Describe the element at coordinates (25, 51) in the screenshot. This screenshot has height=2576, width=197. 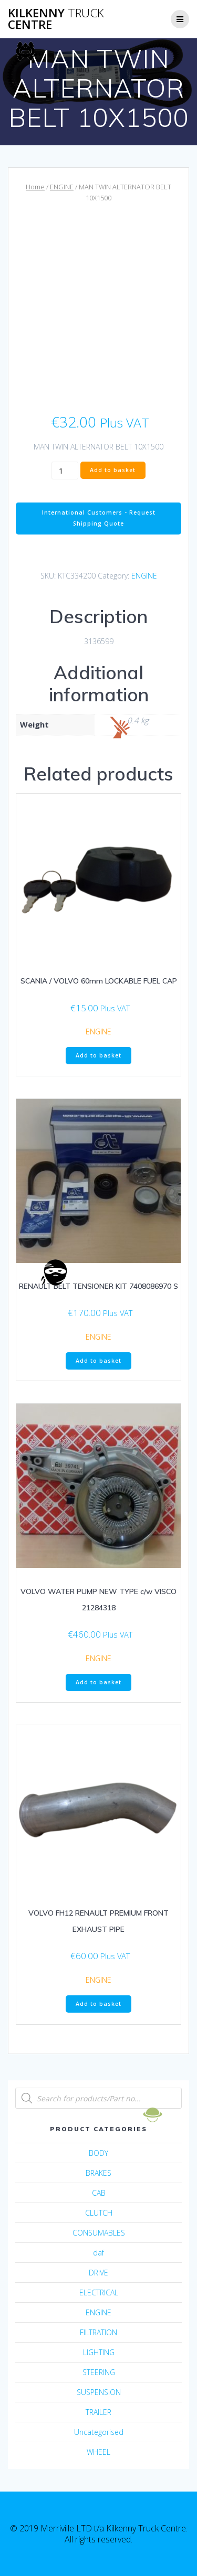
I see `decorative mask or carnival costume icon` at that location.